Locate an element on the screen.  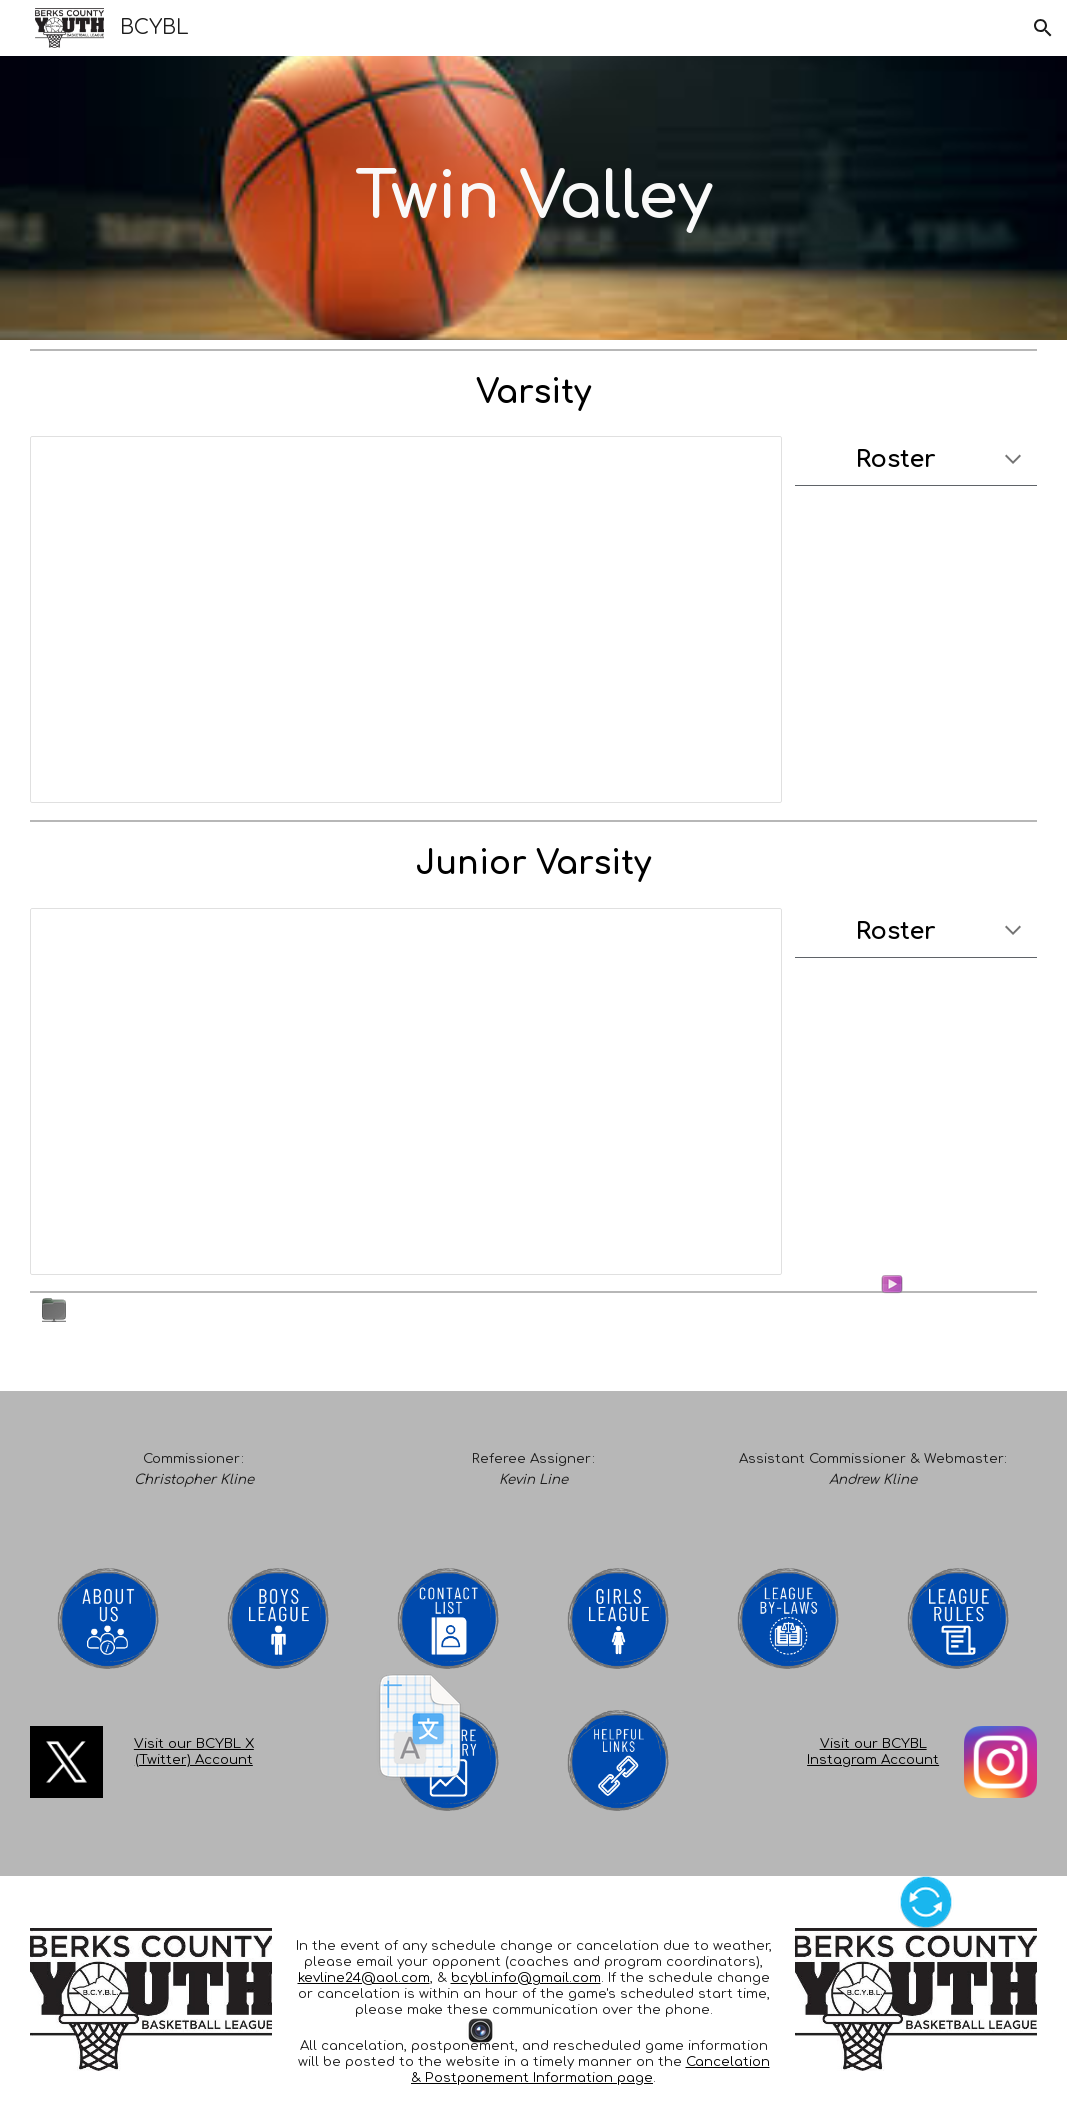
a gettext translation template file (.pot) is located at coordinates (420, 1726).